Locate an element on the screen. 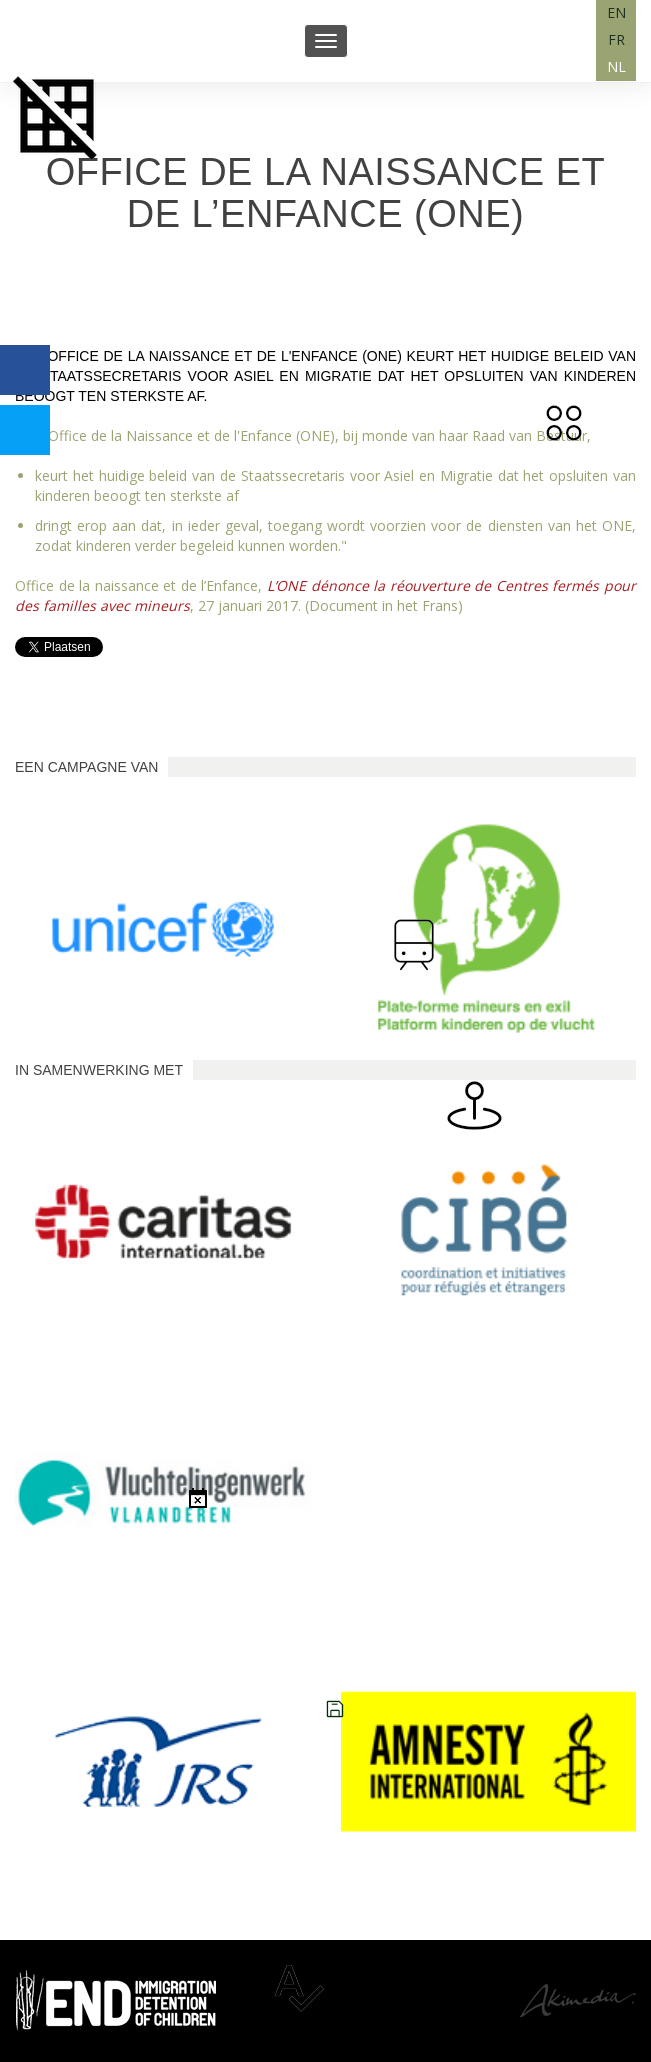 Image resolution: width=651 pixels, height=2062 pixels. open the app drawer or launcher is located at coordinates (564, 423).